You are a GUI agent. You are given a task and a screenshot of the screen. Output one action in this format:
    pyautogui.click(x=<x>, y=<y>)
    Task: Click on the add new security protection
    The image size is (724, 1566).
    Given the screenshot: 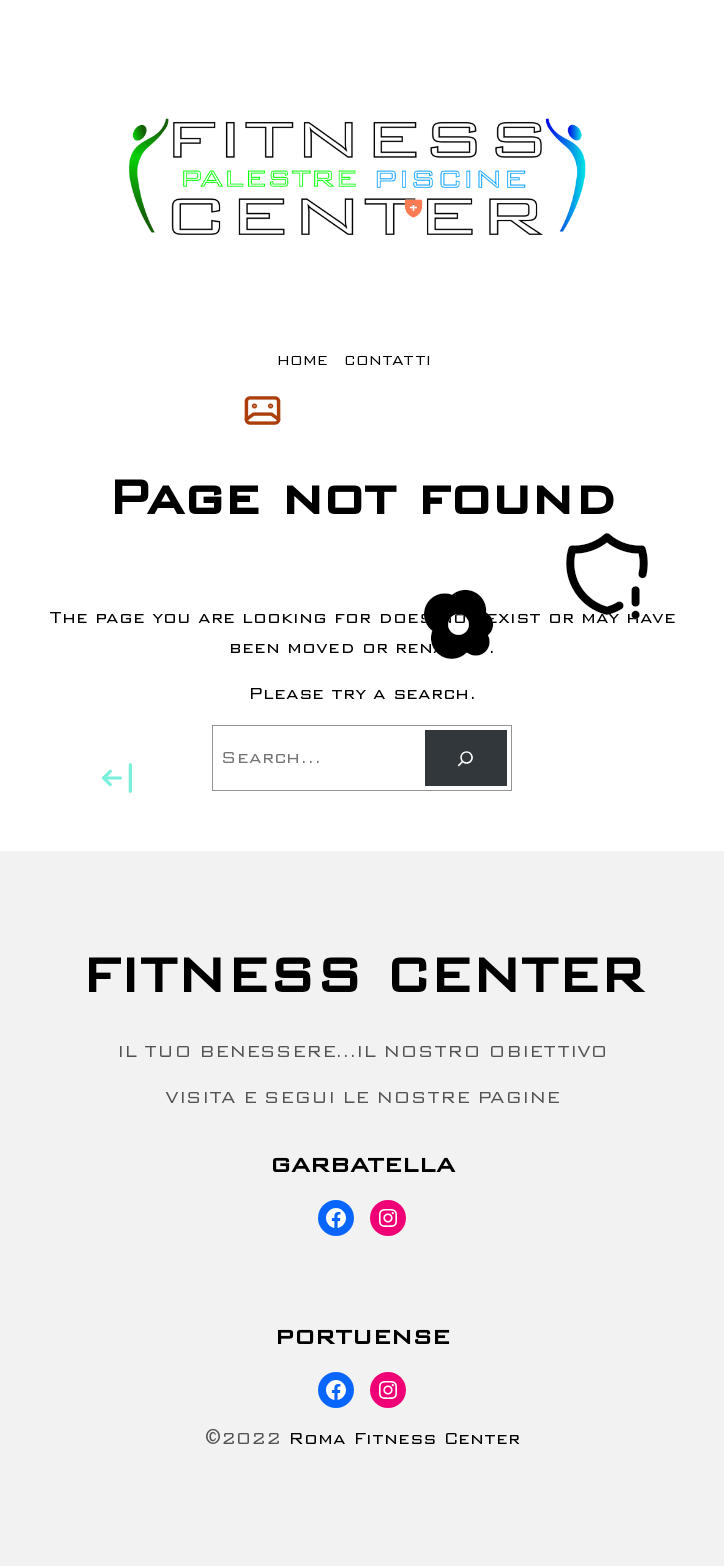 What is the action you would take?
    pyautogui.click(x=413, y=207)
    